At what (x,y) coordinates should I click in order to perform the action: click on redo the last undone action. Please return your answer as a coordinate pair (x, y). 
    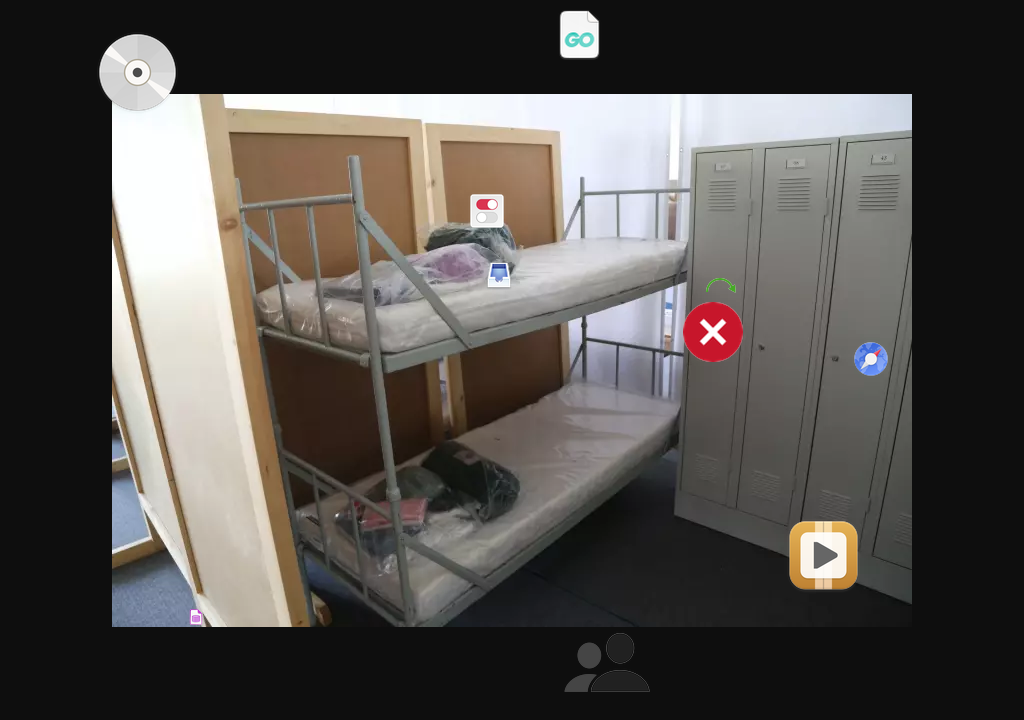
    Looking at the image, I should click on (720, 285).